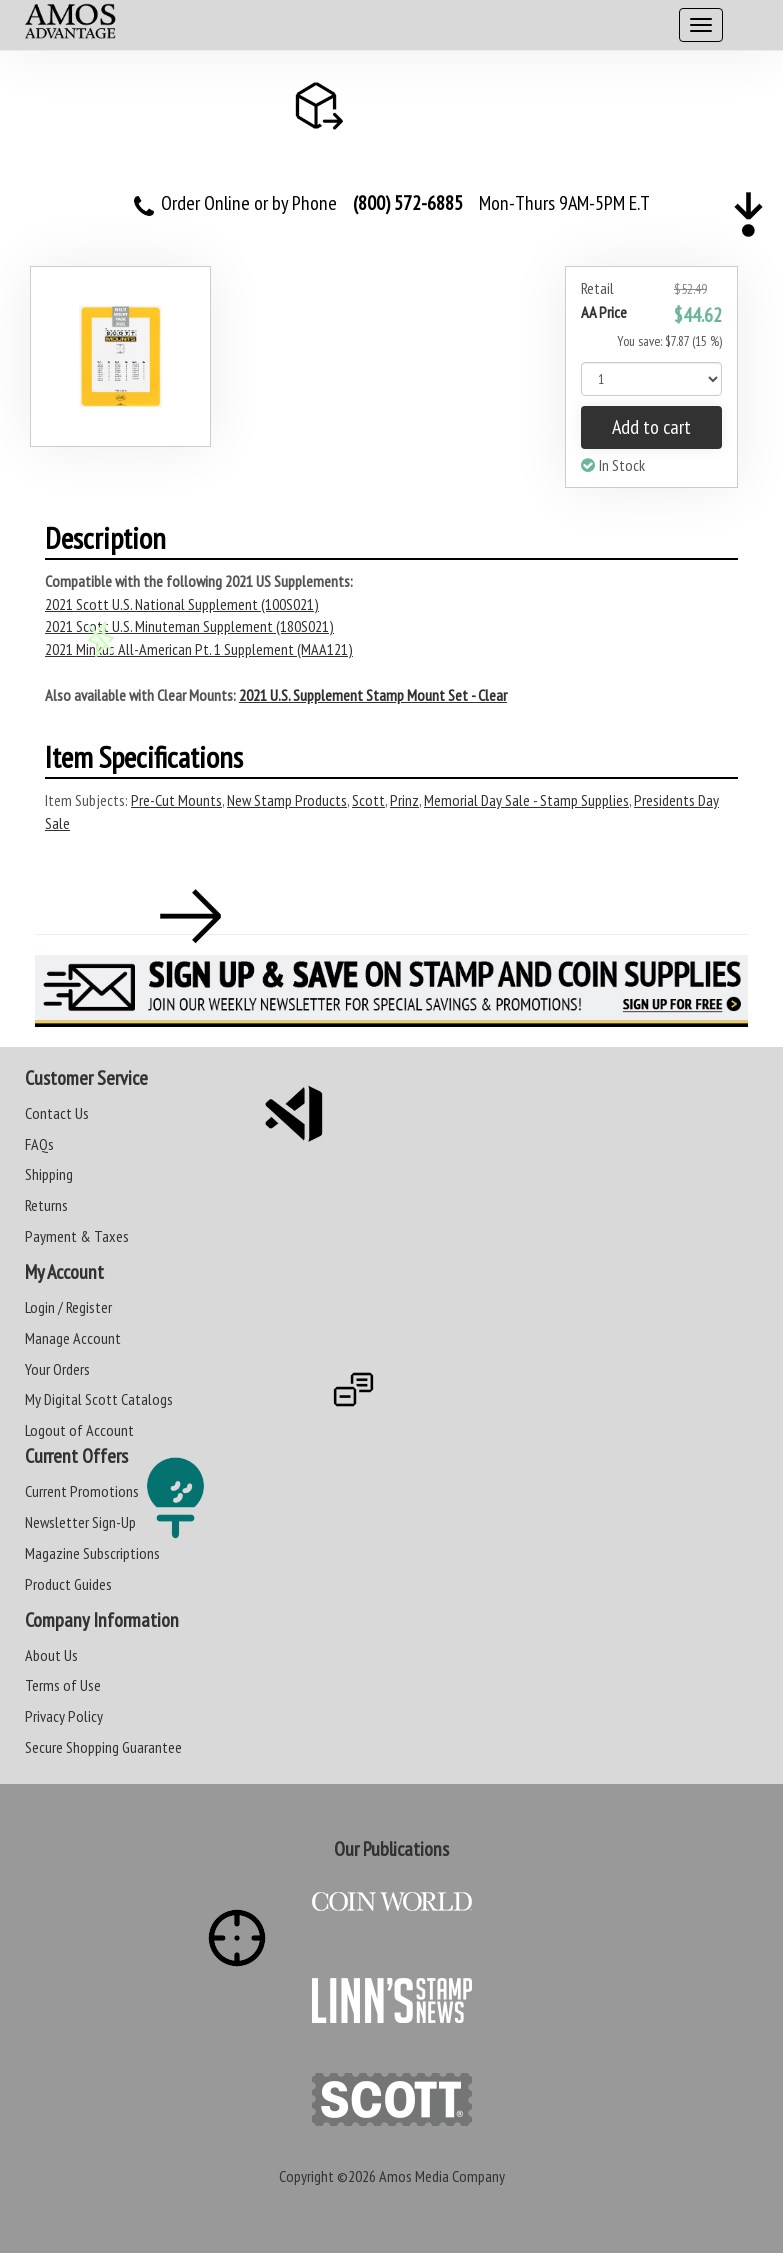 This screenshot has height=2253, width=783. Describe the element at coordinates (748, 214) in the screenshot. I see `step into function during debugging` at that location.